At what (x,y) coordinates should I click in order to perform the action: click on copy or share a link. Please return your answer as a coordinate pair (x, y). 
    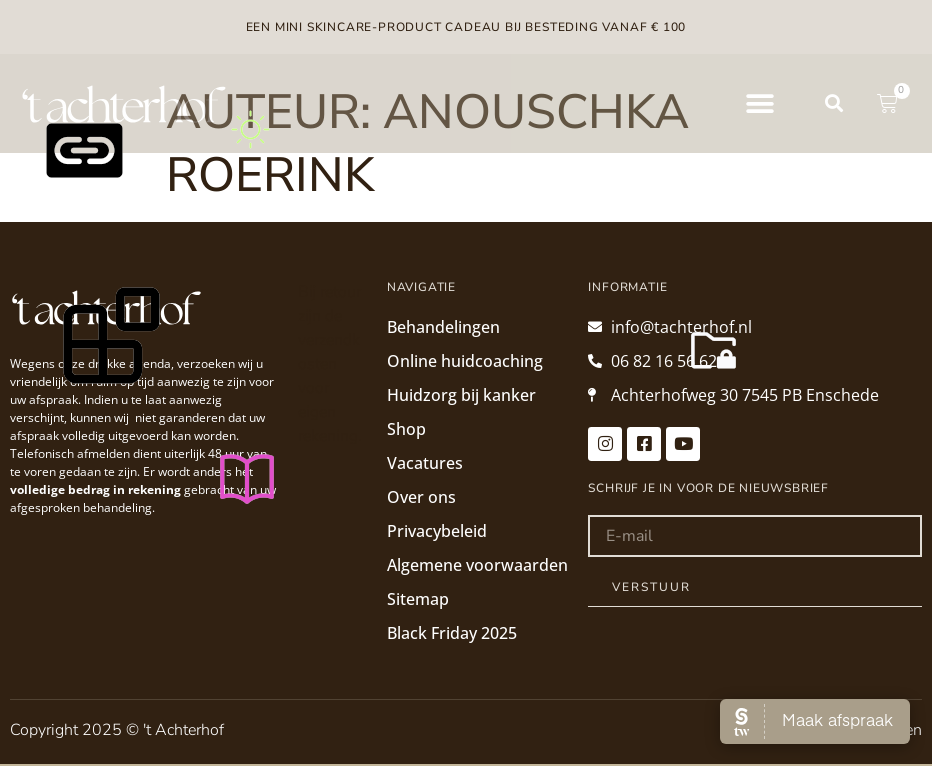
    Looking at the image, I should click on (84, 150).